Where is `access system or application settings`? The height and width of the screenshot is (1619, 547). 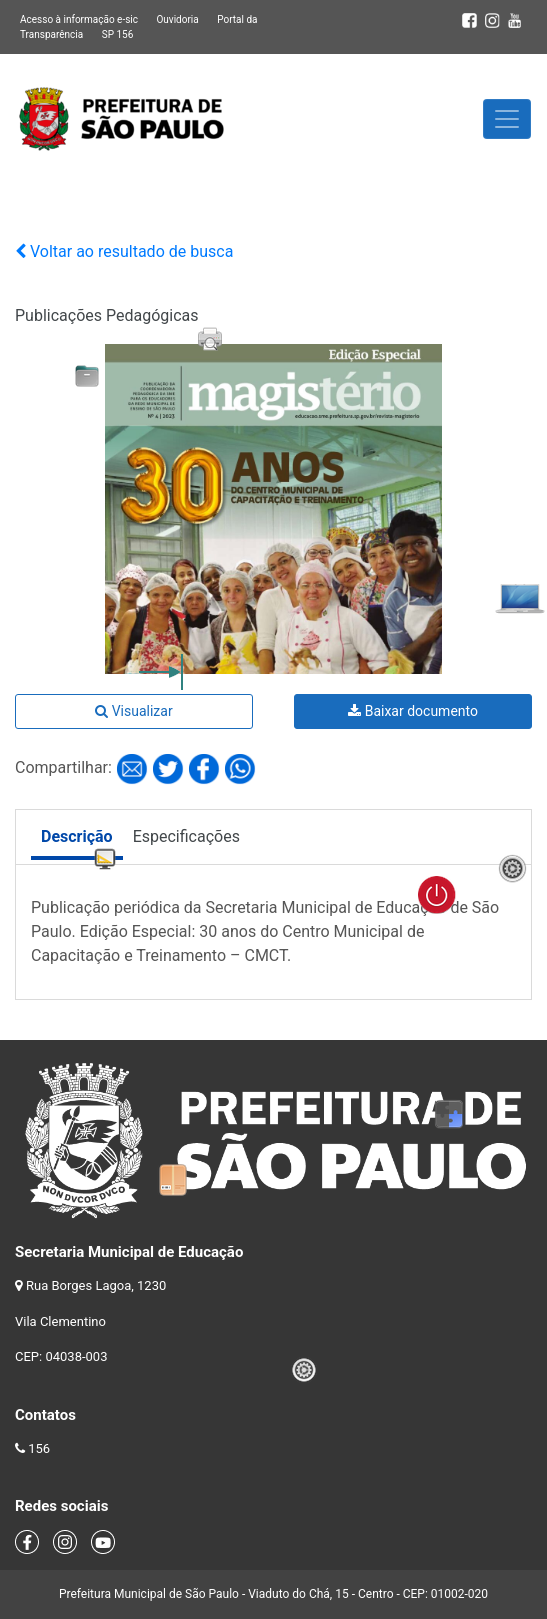 access system or application settings is located at coordinates (304, 1370).